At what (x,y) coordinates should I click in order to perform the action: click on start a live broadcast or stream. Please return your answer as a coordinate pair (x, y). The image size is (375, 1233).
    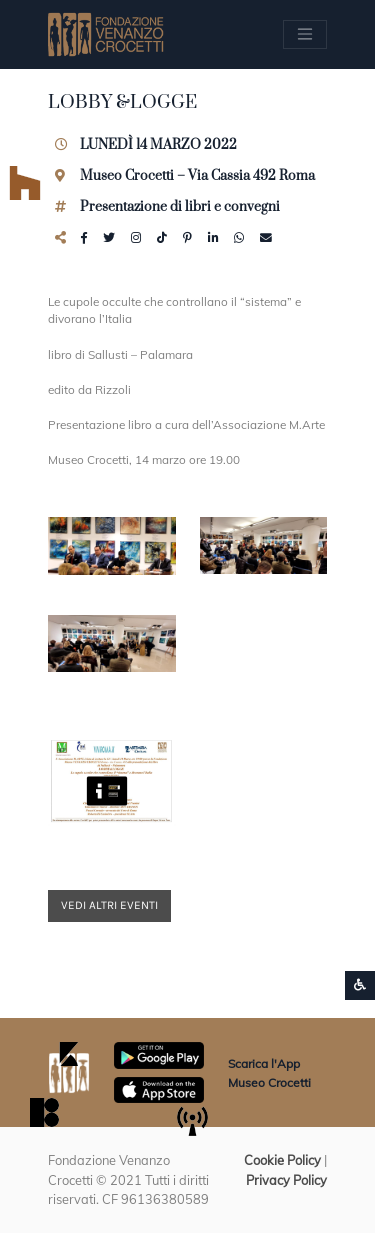
    Looking at the image, I should click on (192, 1120).